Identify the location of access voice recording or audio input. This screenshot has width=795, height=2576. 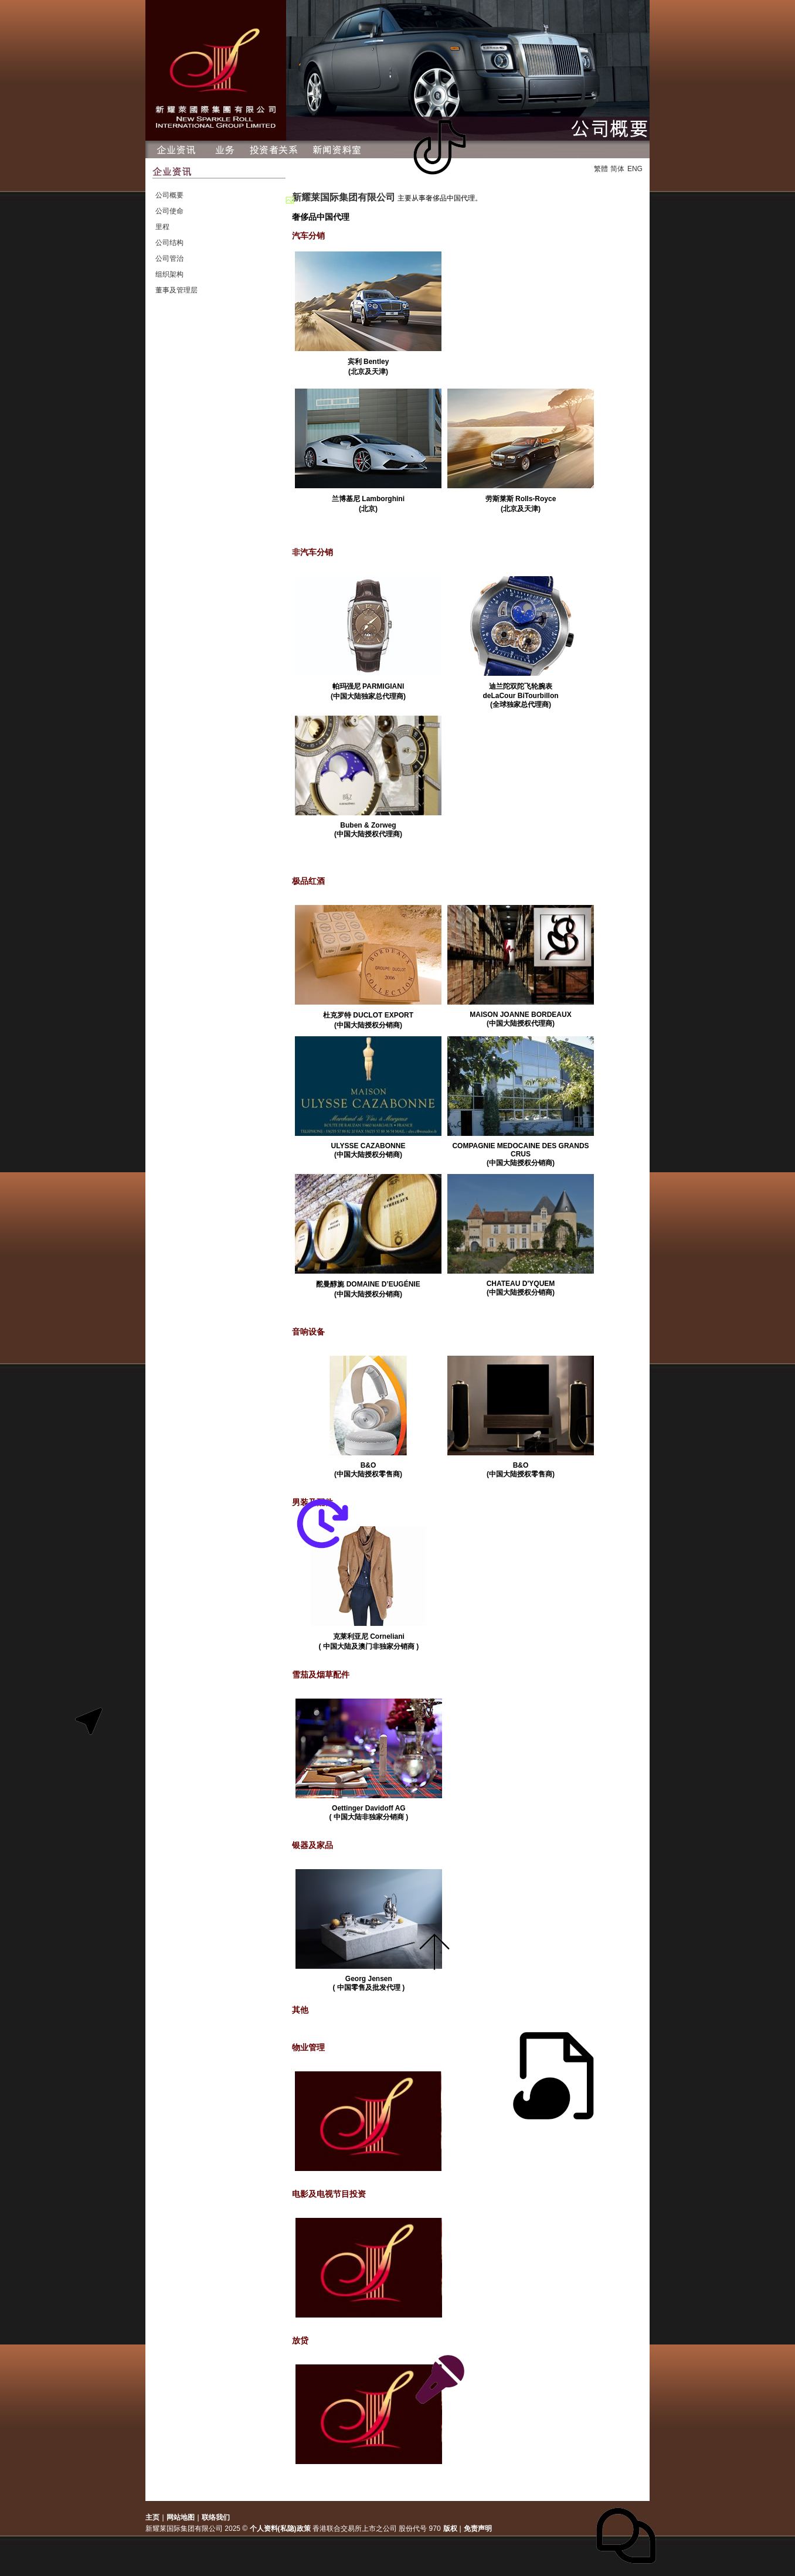
(439, 2380).